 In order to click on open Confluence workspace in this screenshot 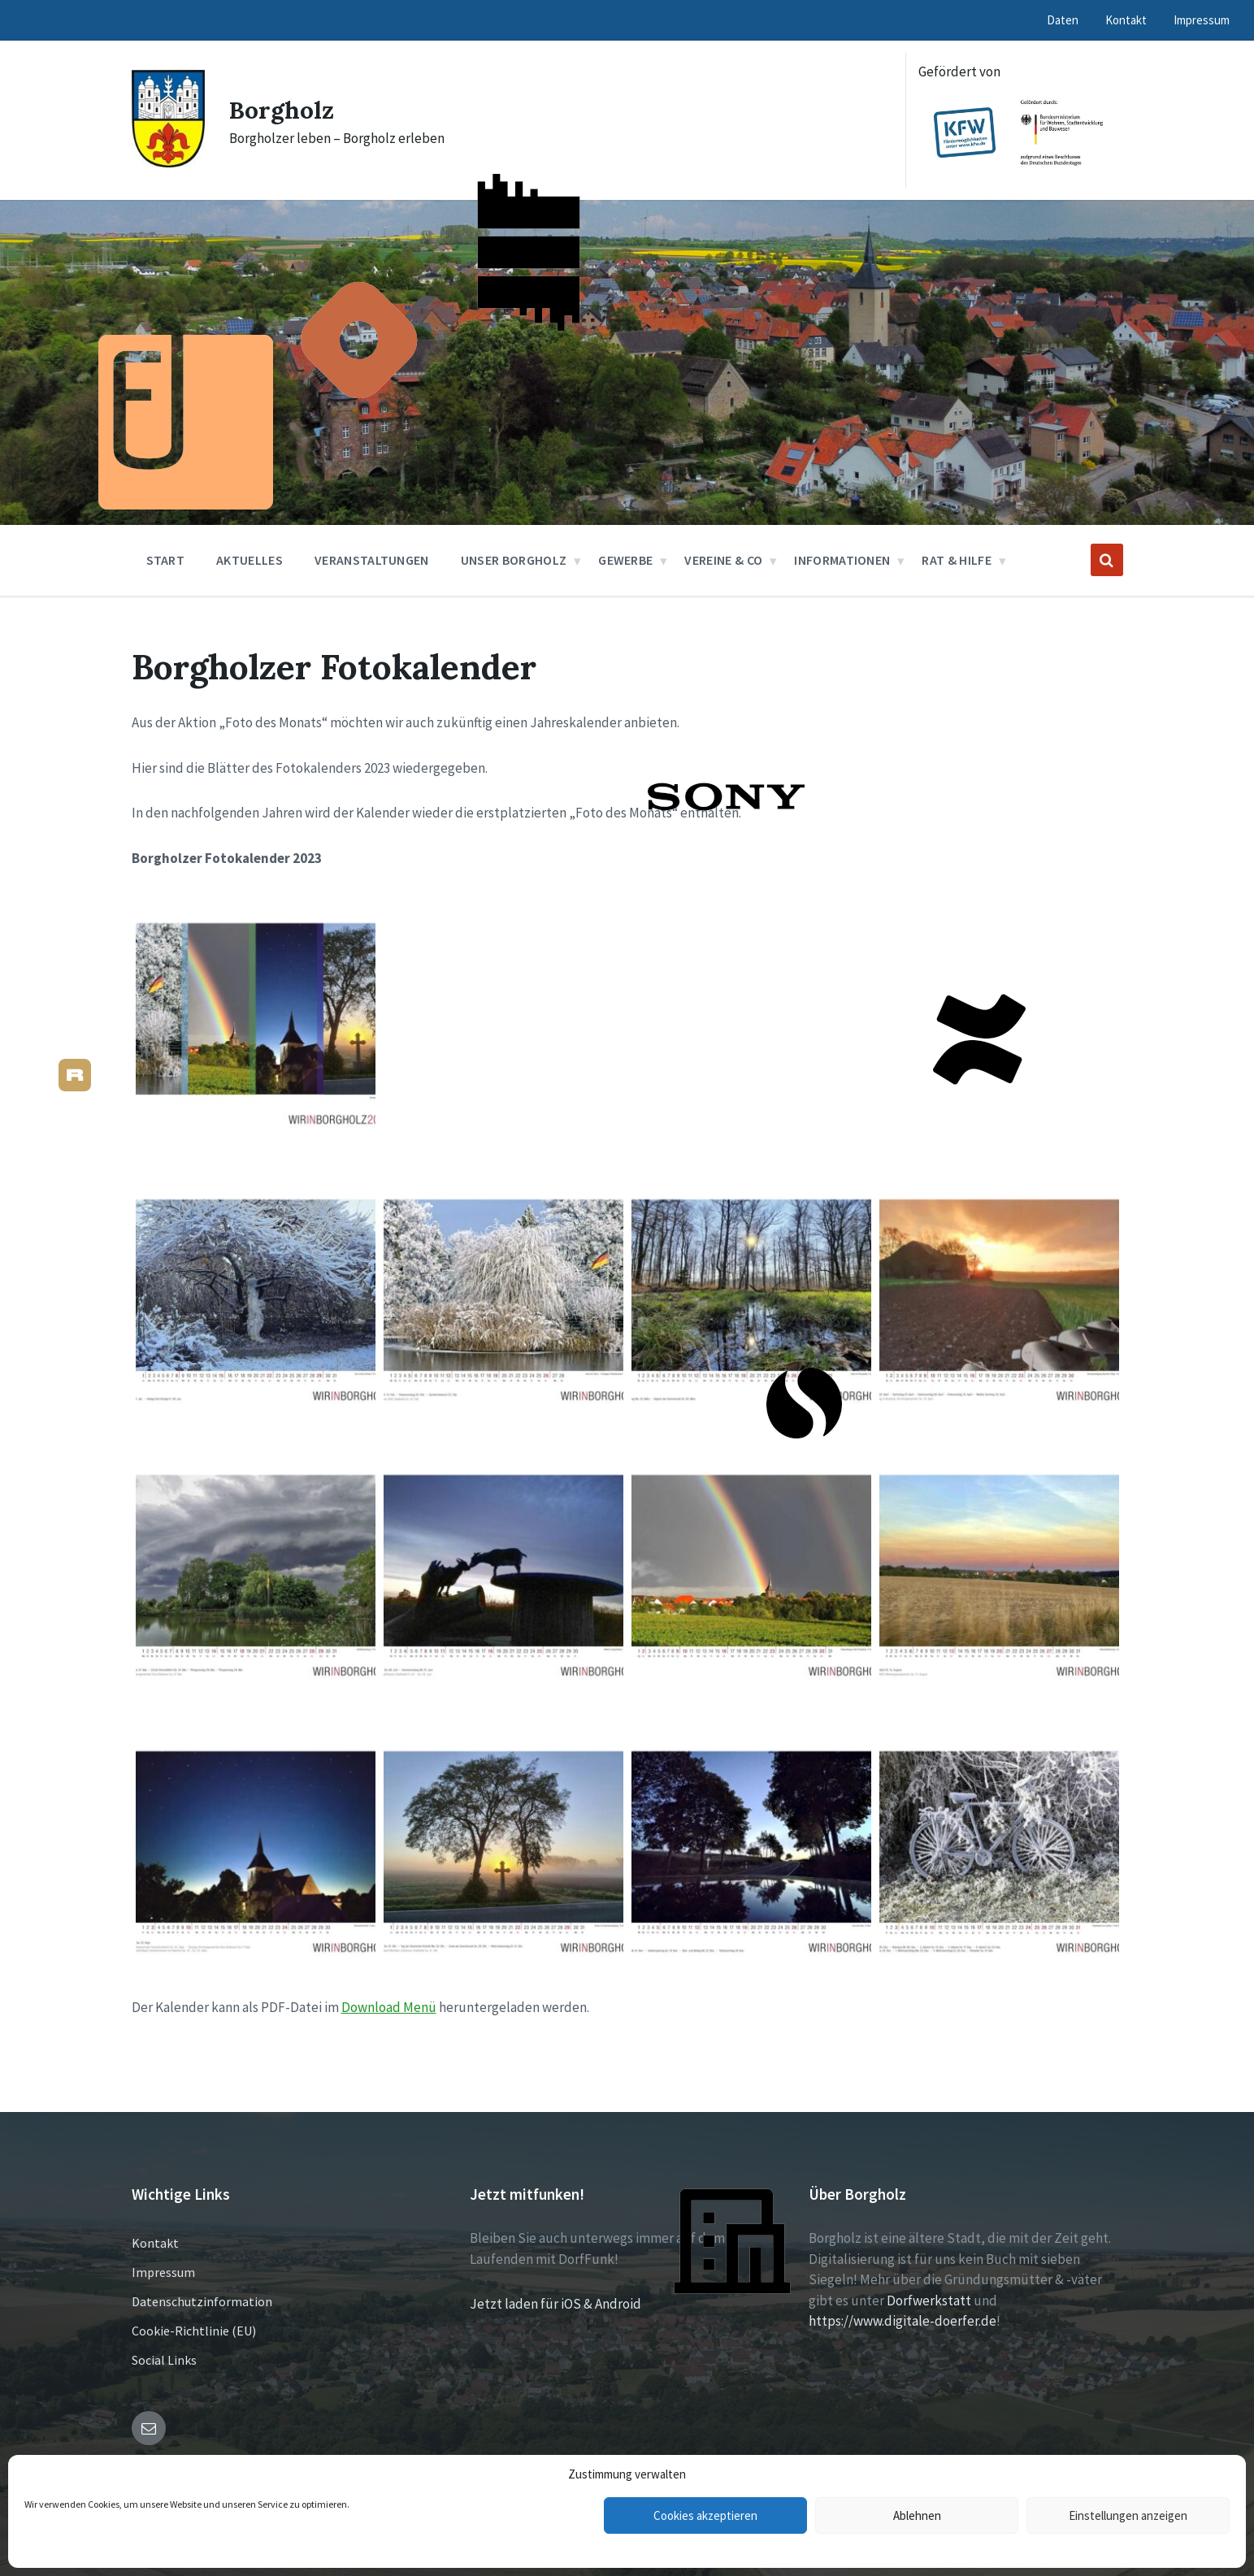, I will do `click(979, 1039)`.